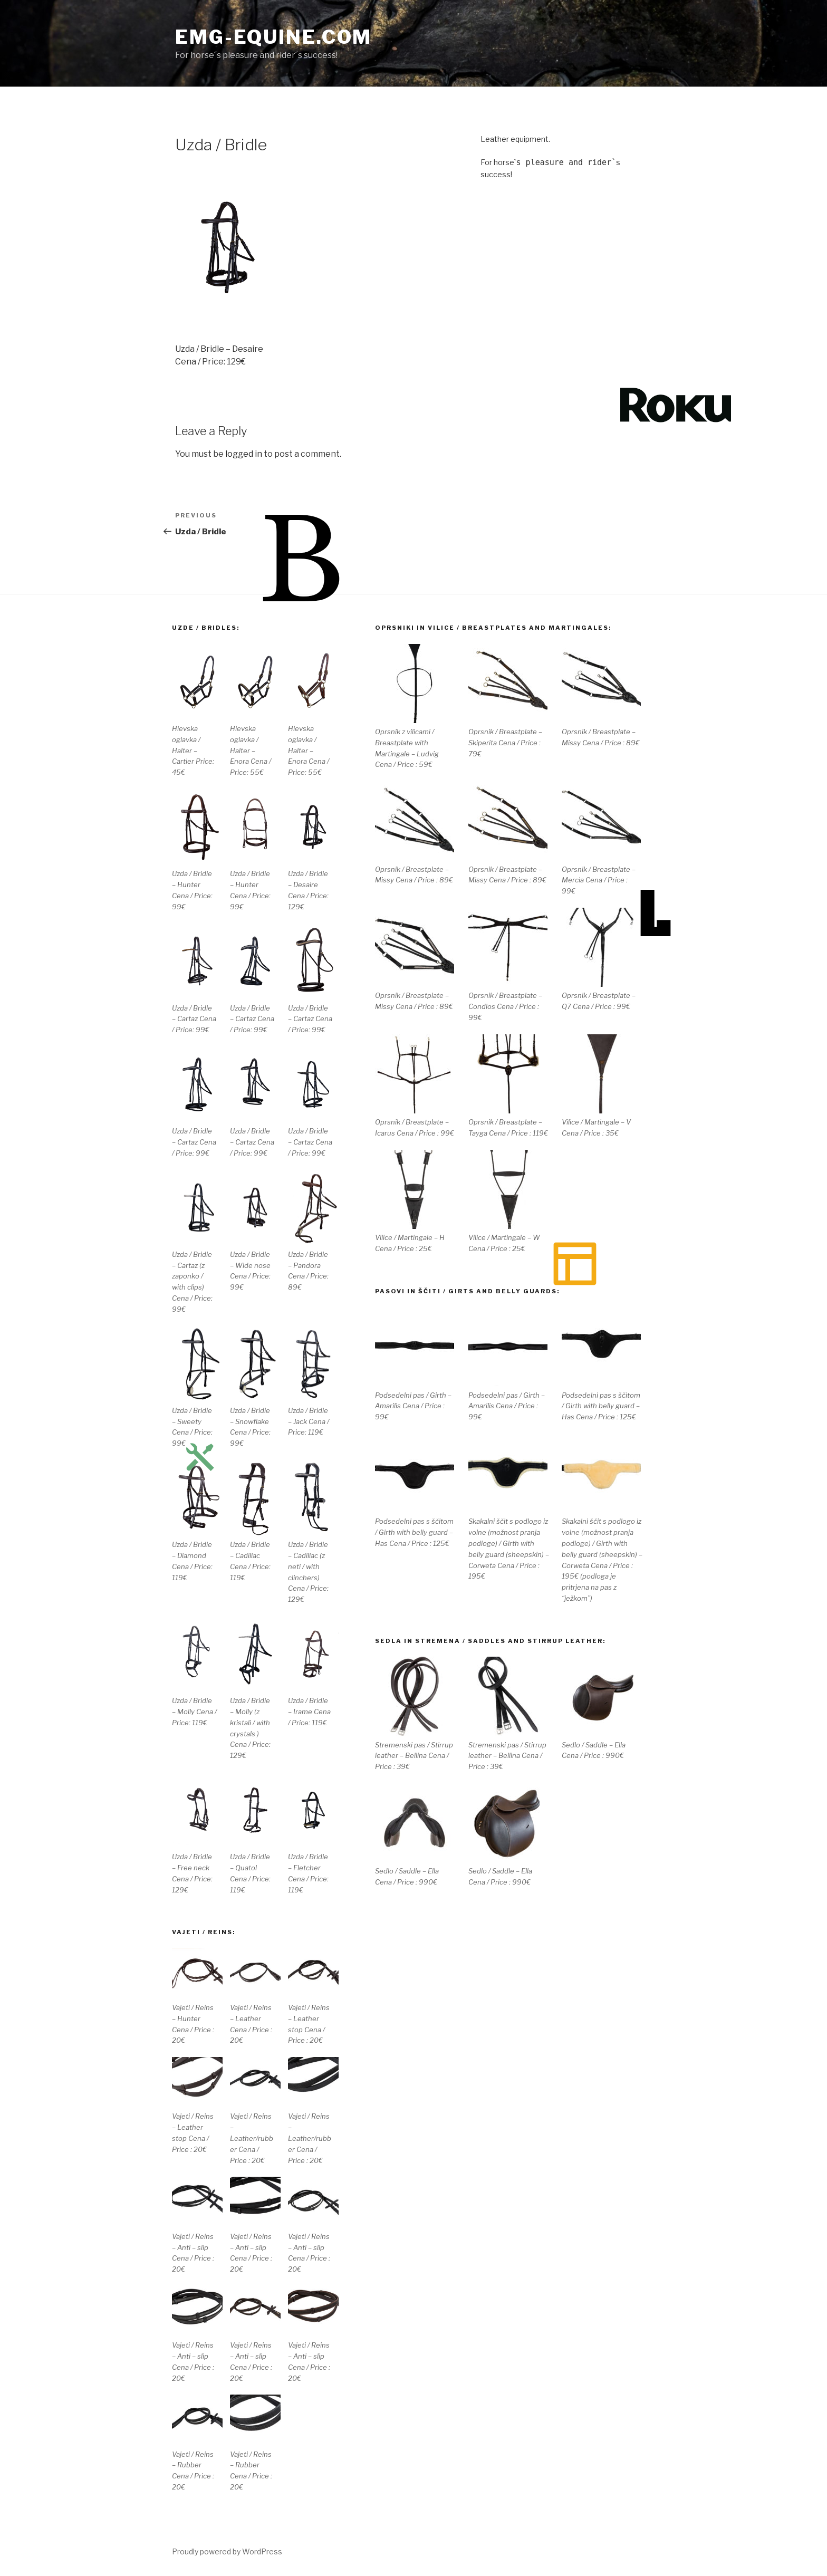 This screenshot has width=827, height=2576. I want to click on open the Roku app, so click(676, 405).